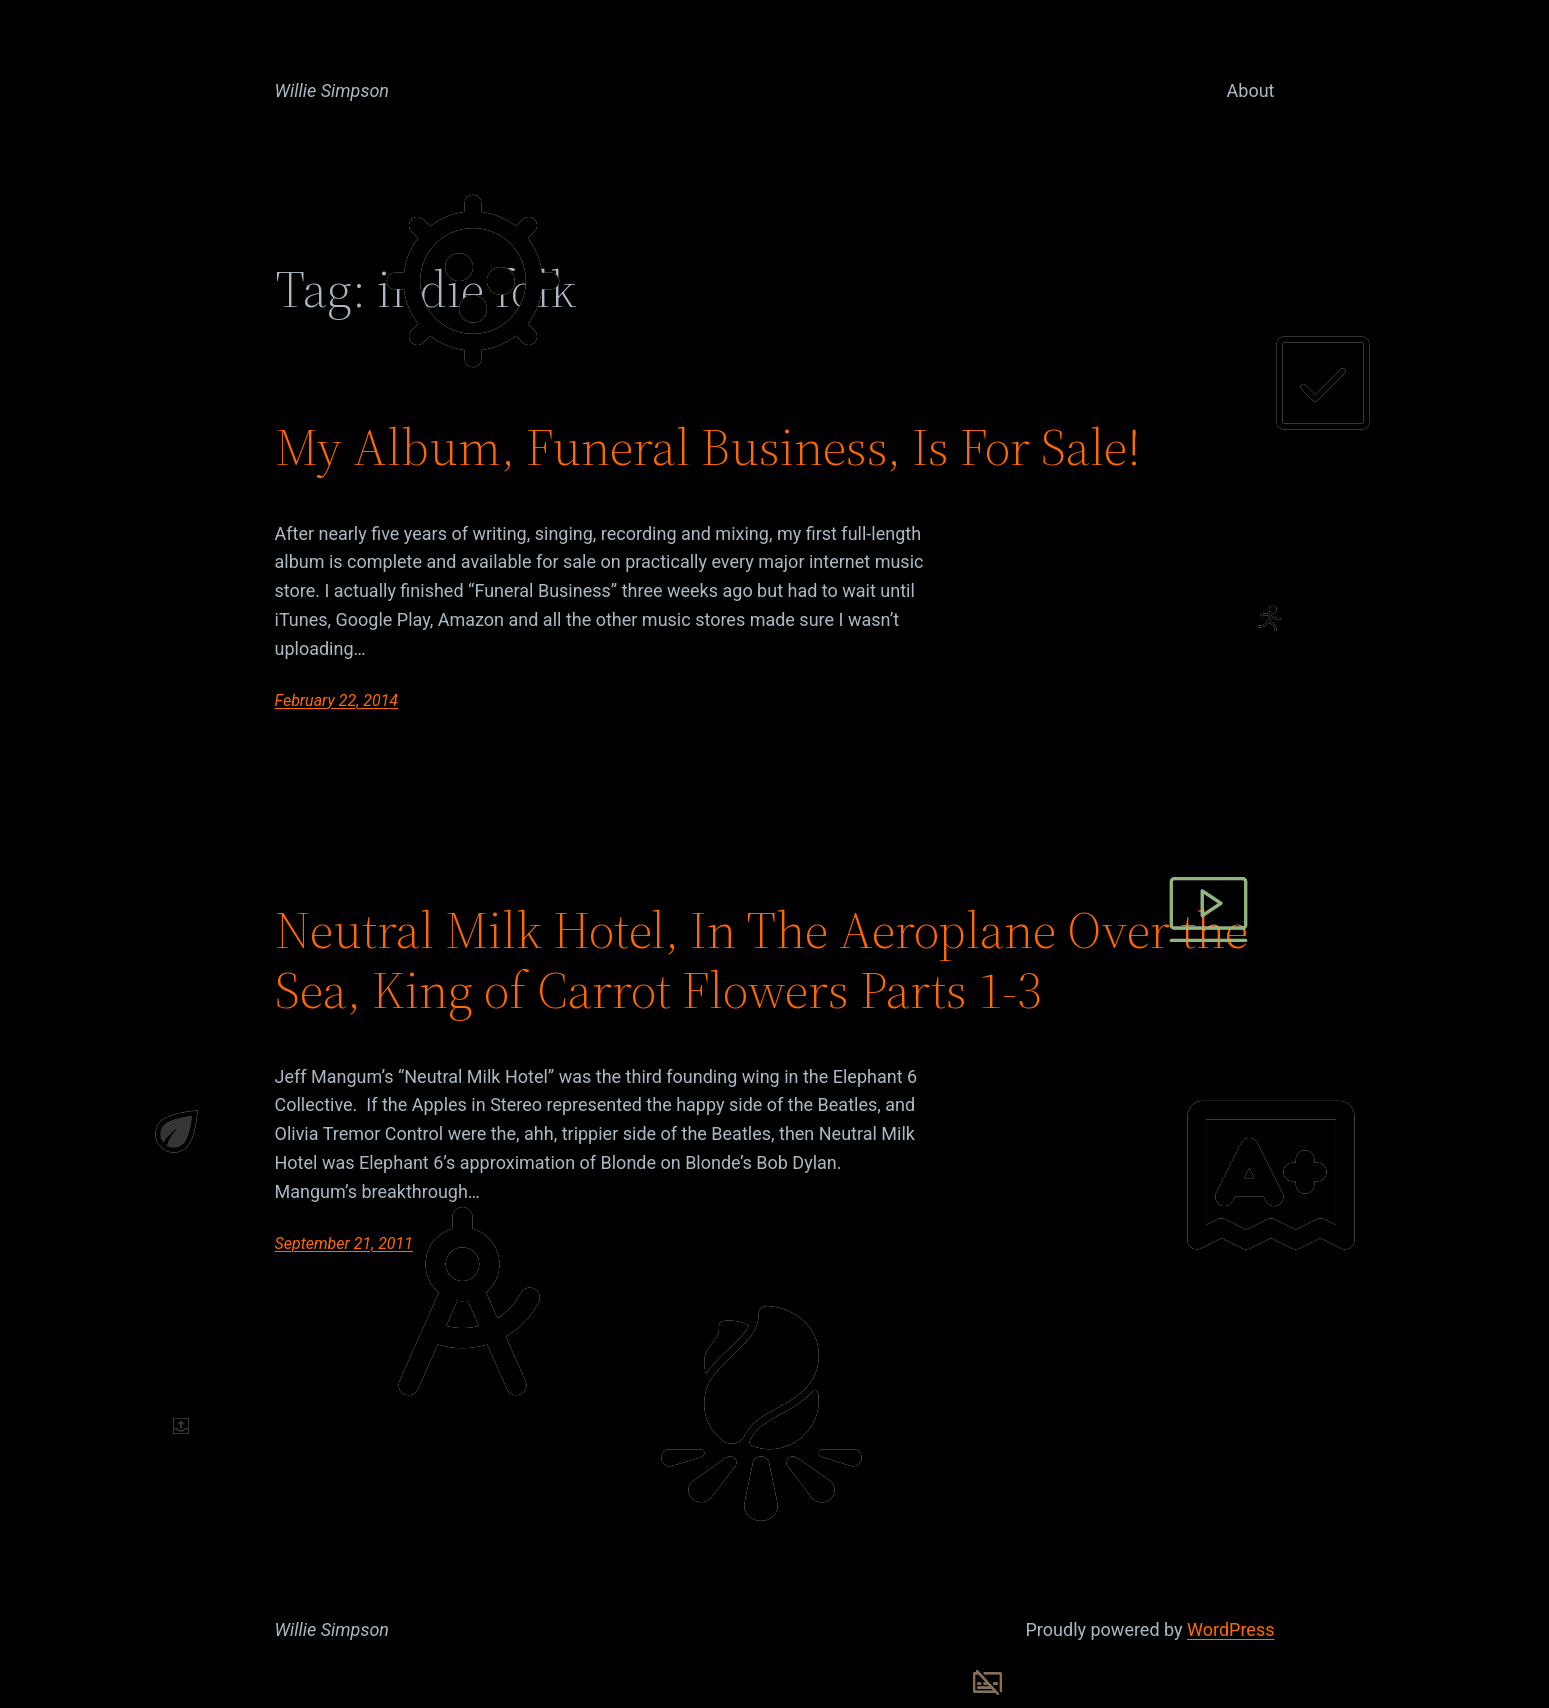 This screenshot has height=1708, width=1549. What do you see at coordinates (1323, 383) in the screenshot?
I see `mark a task as complete` at bounding box center [1323, 383].